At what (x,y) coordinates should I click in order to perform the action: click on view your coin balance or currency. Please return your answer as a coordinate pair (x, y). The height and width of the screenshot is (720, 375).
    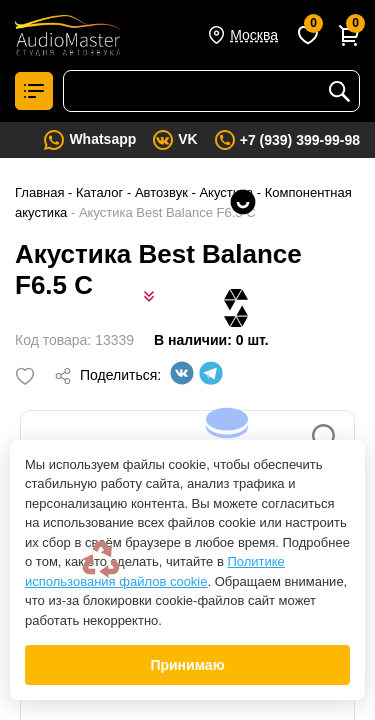
    Looking at the image, I should click on (227, 423).